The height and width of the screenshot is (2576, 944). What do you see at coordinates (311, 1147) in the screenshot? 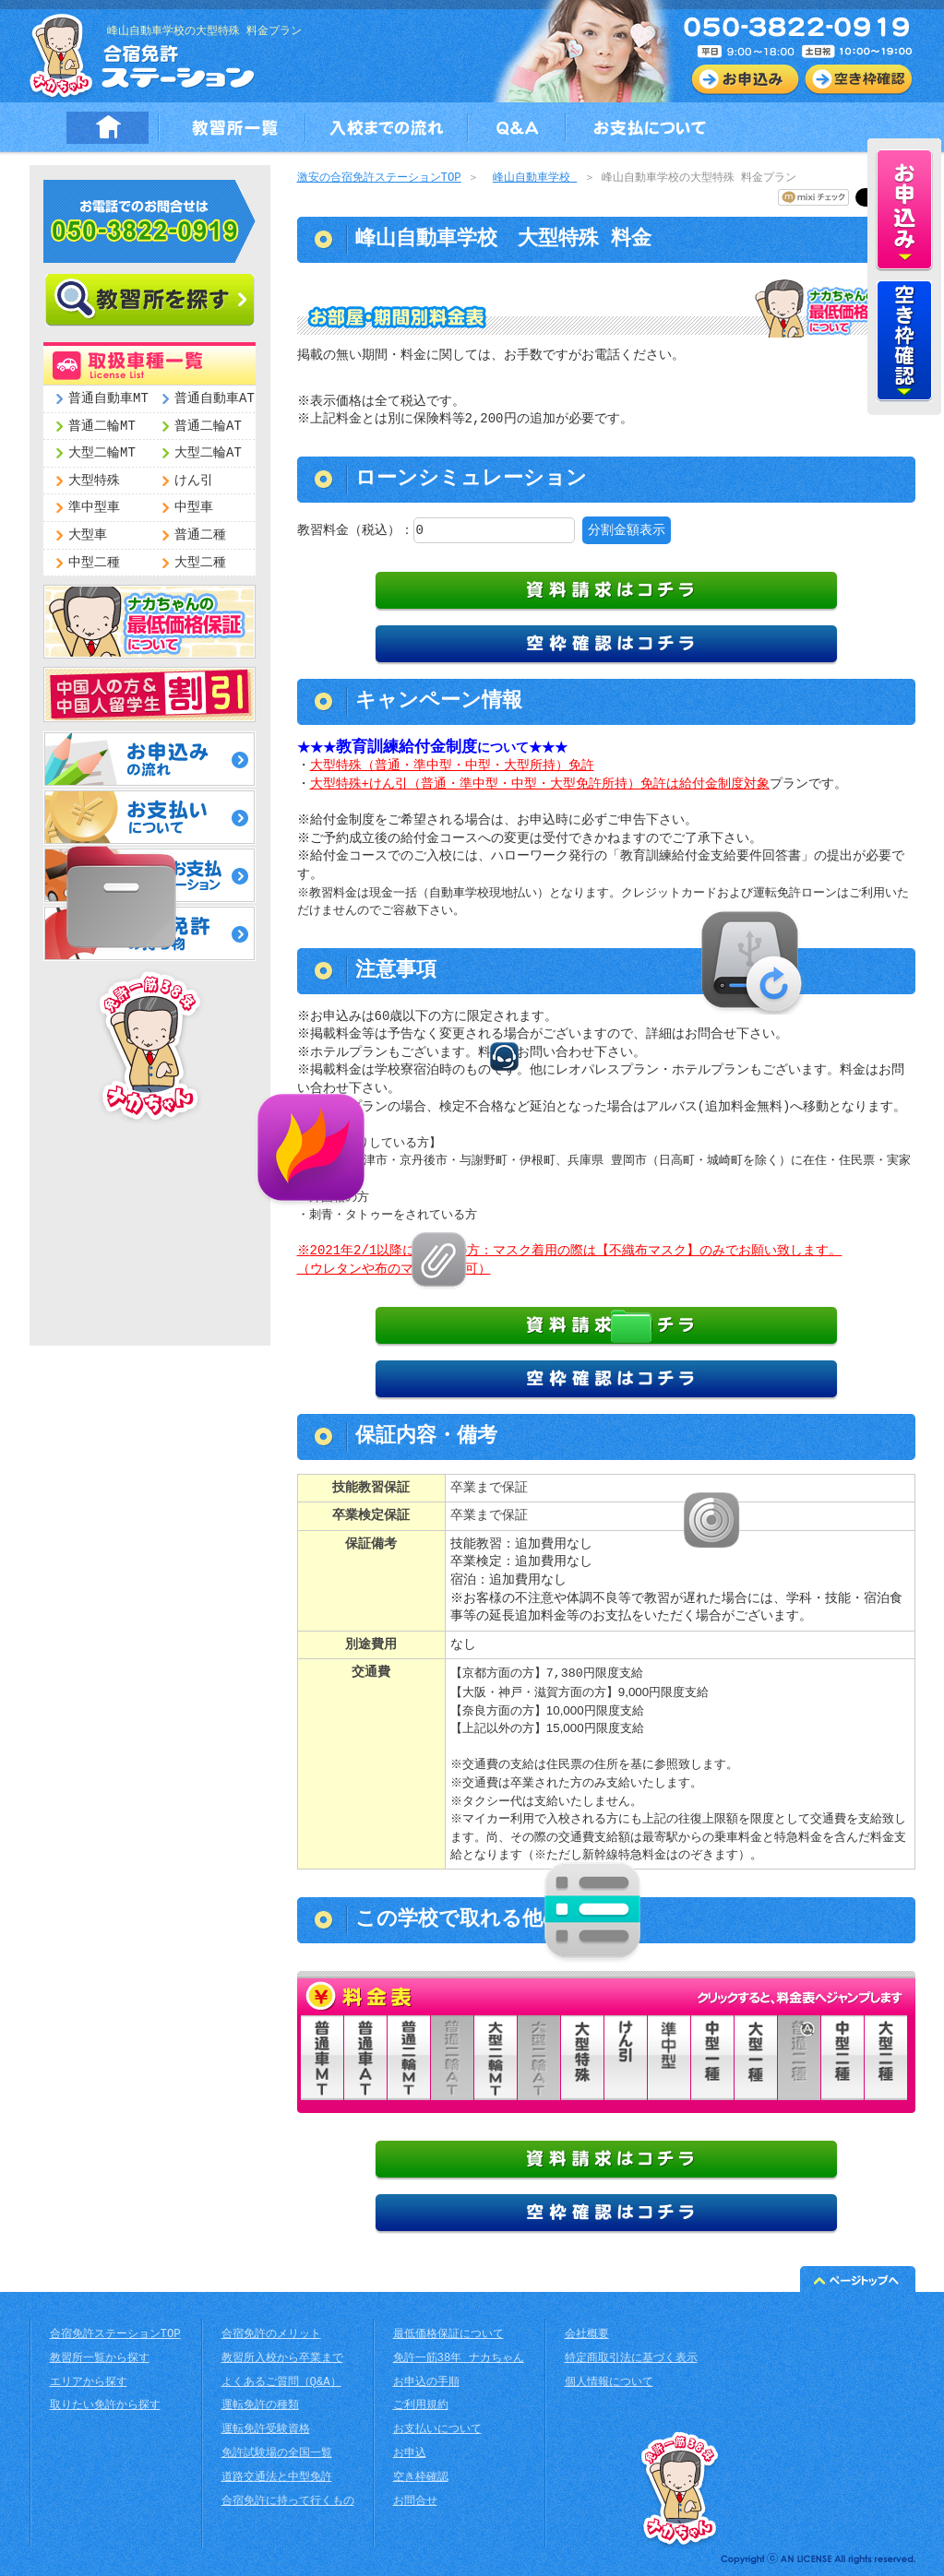
I see `open flameshot screenshot tool` at bounding box center [311, 1147].